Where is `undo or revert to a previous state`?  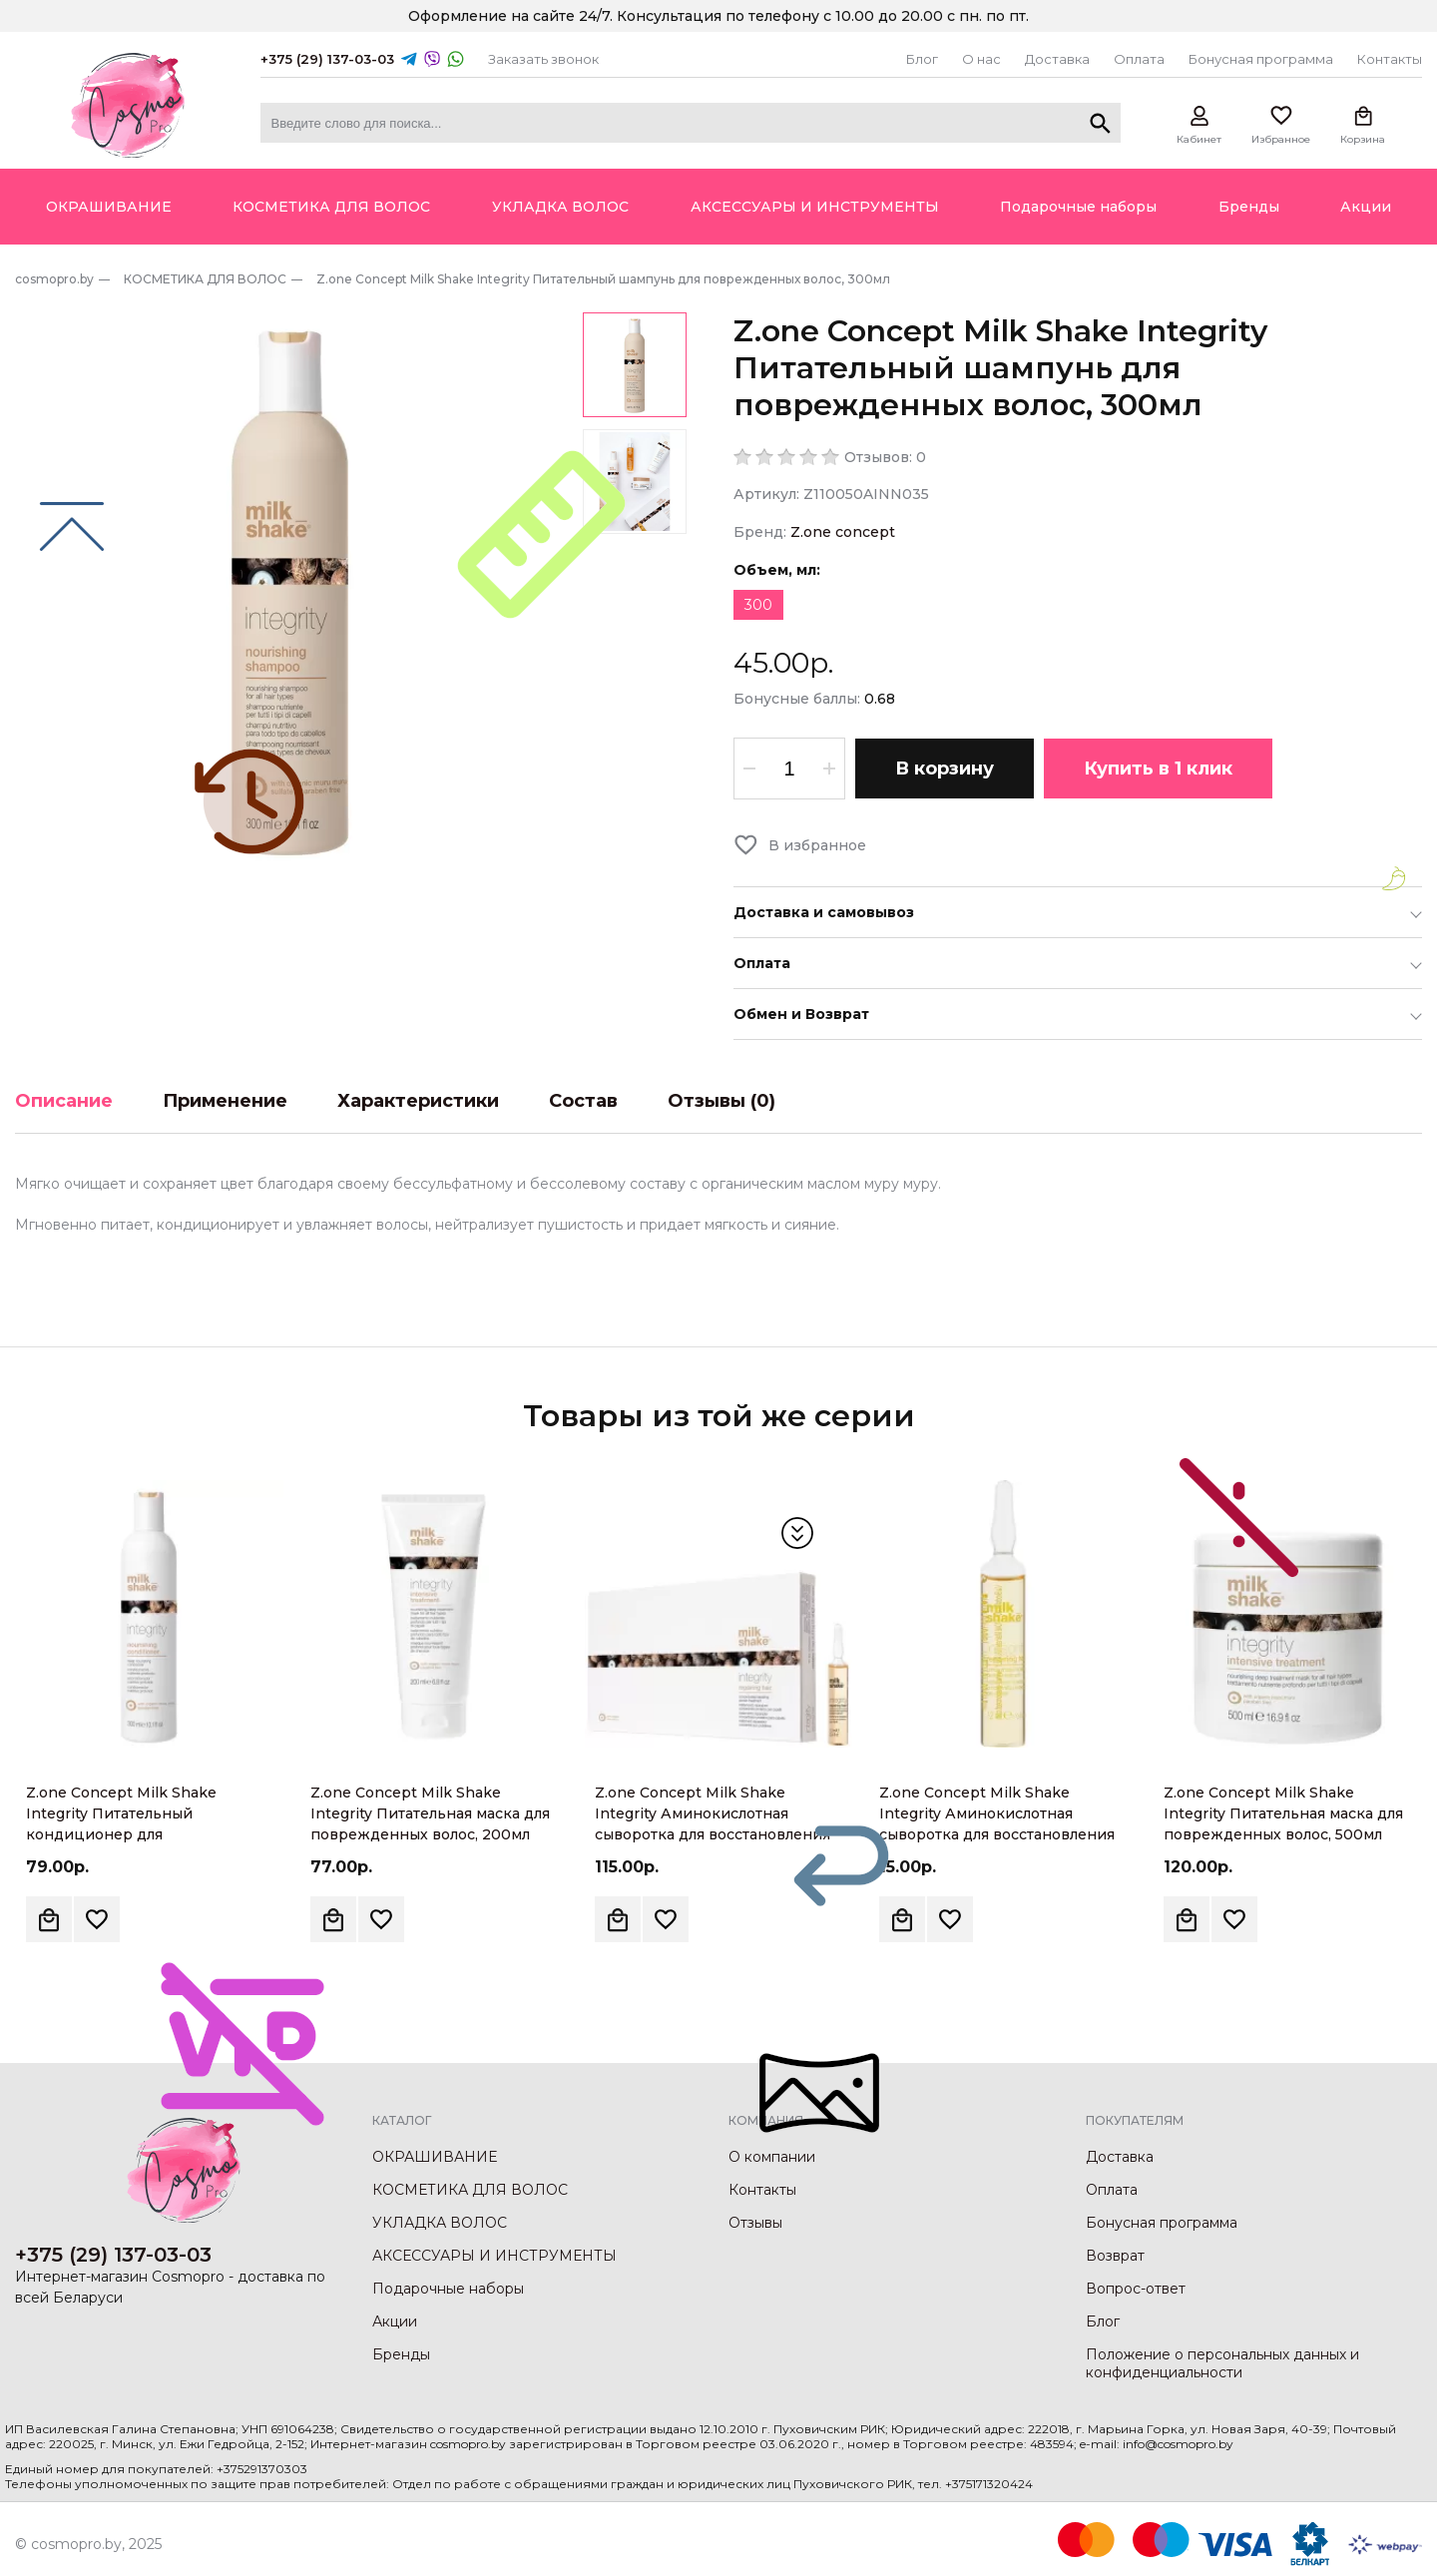 undo or revert to a previous state is located at coordinates (251, 801).